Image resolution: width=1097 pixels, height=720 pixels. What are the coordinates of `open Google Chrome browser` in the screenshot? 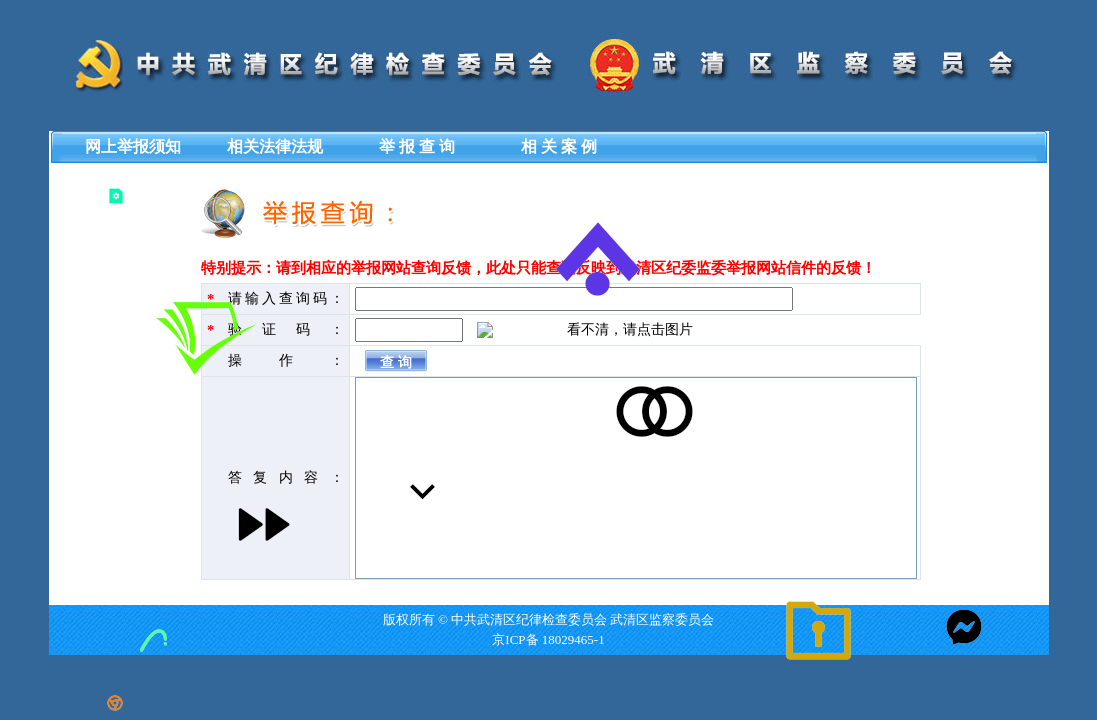 It's located at (115, 703).